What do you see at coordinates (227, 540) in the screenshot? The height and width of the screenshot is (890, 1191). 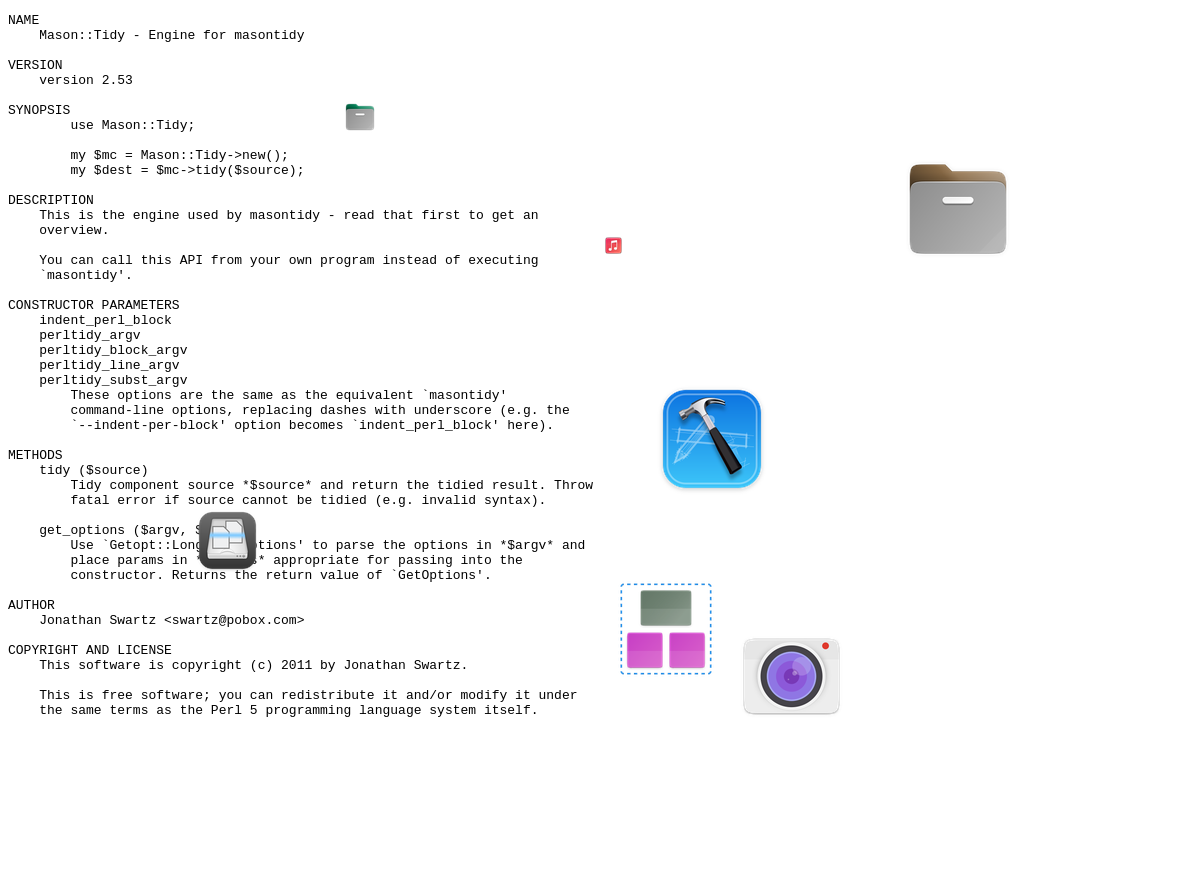 I see `open skanpage document scanning app` at bounding box center [227, 540].